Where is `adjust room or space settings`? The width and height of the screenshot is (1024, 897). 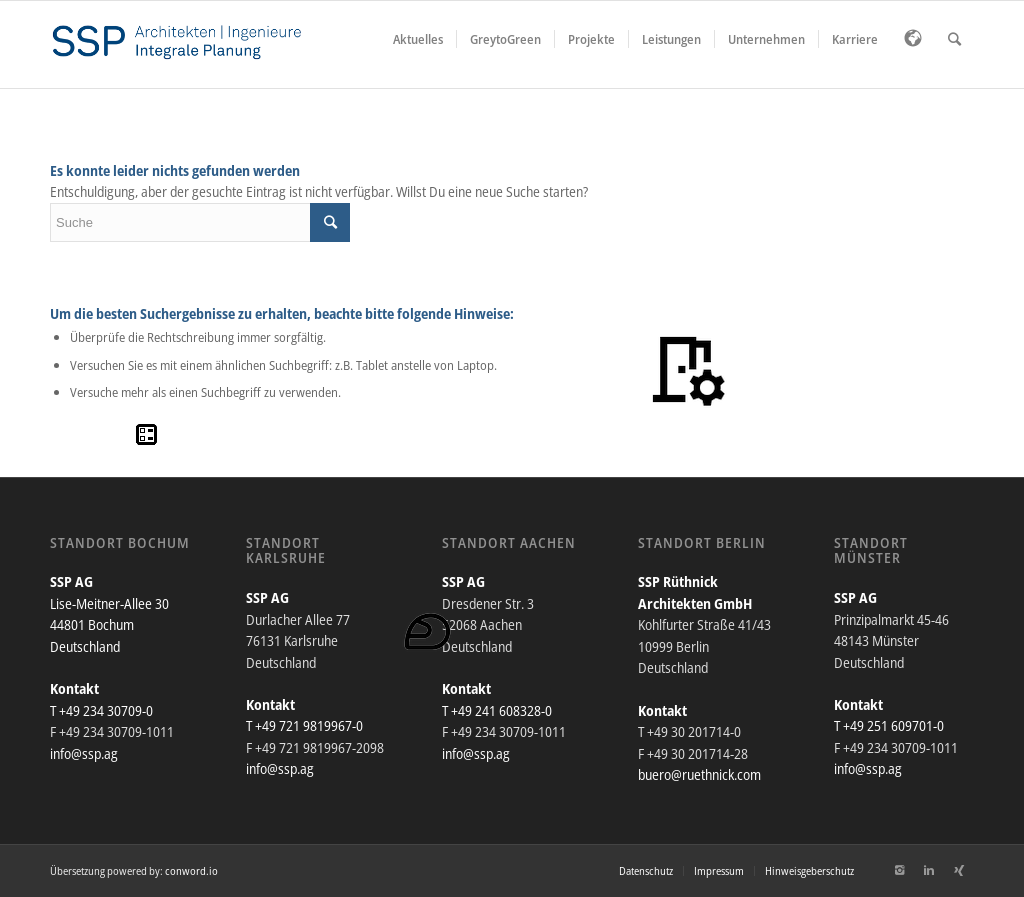
adjust room or space settings is located at coordinates (685, 369).